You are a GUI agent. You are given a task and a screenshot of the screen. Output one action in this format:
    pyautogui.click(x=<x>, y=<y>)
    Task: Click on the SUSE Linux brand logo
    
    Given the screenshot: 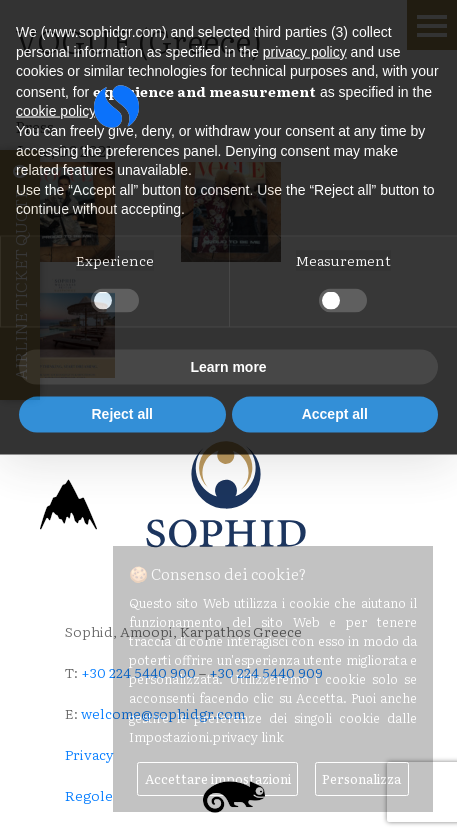 What is the action you would take?
    pyautogui.click(x=234, y=797)
    